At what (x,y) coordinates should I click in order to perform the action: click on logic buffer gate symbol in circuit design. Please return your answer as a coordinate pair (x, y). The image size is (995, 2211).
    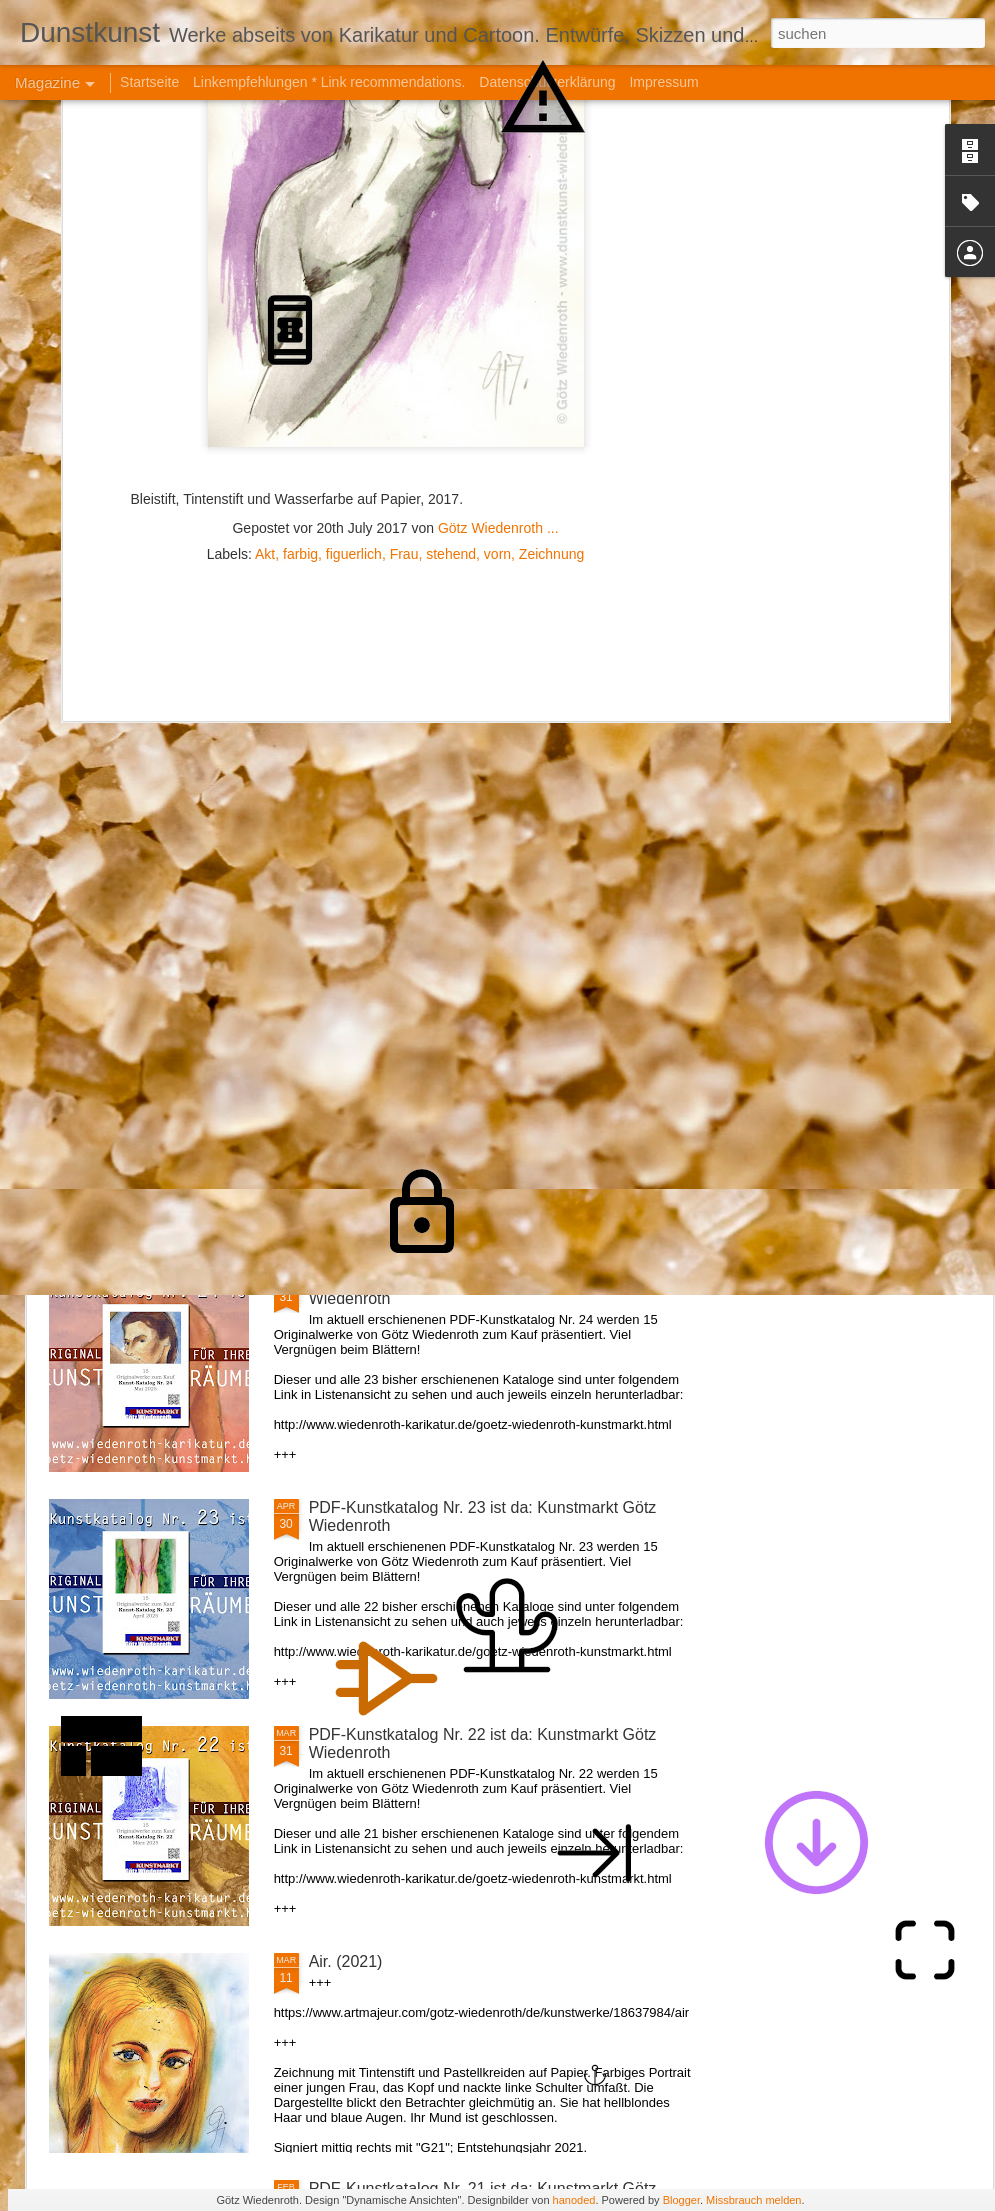
    Looking at the image, I should click on (386, 1678).